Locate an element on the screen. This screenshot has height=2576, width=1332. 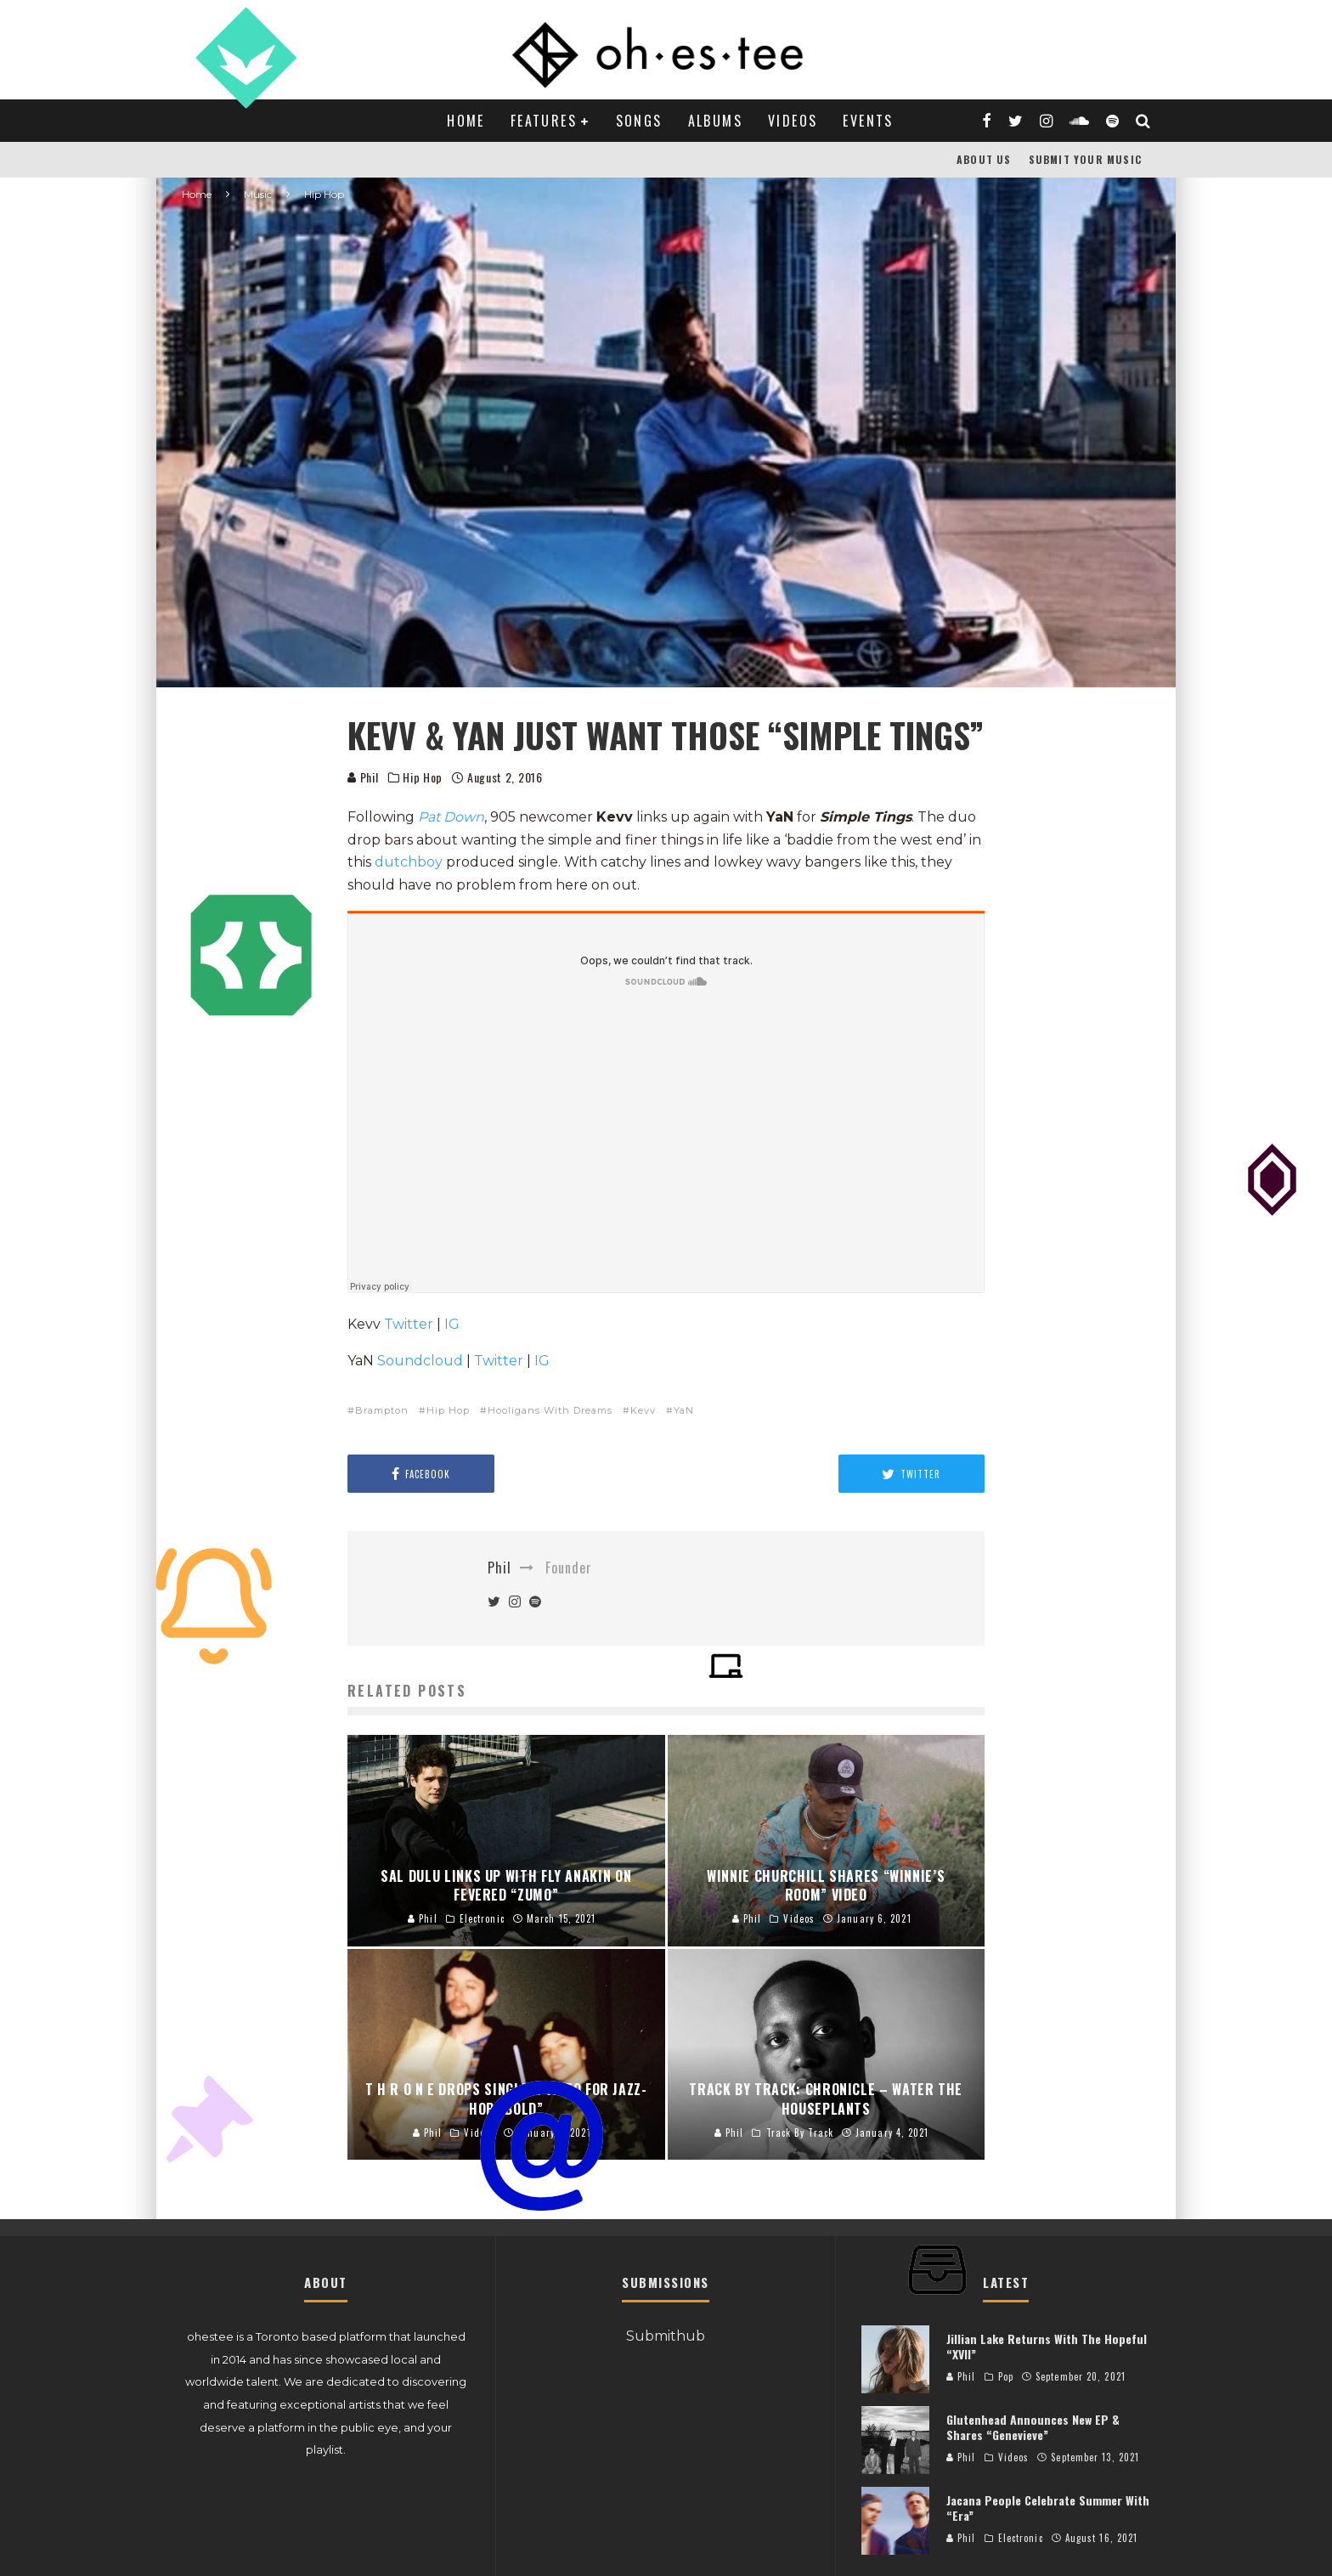
discord hypesquad house of balance badge is located at coordinates (246, 58).